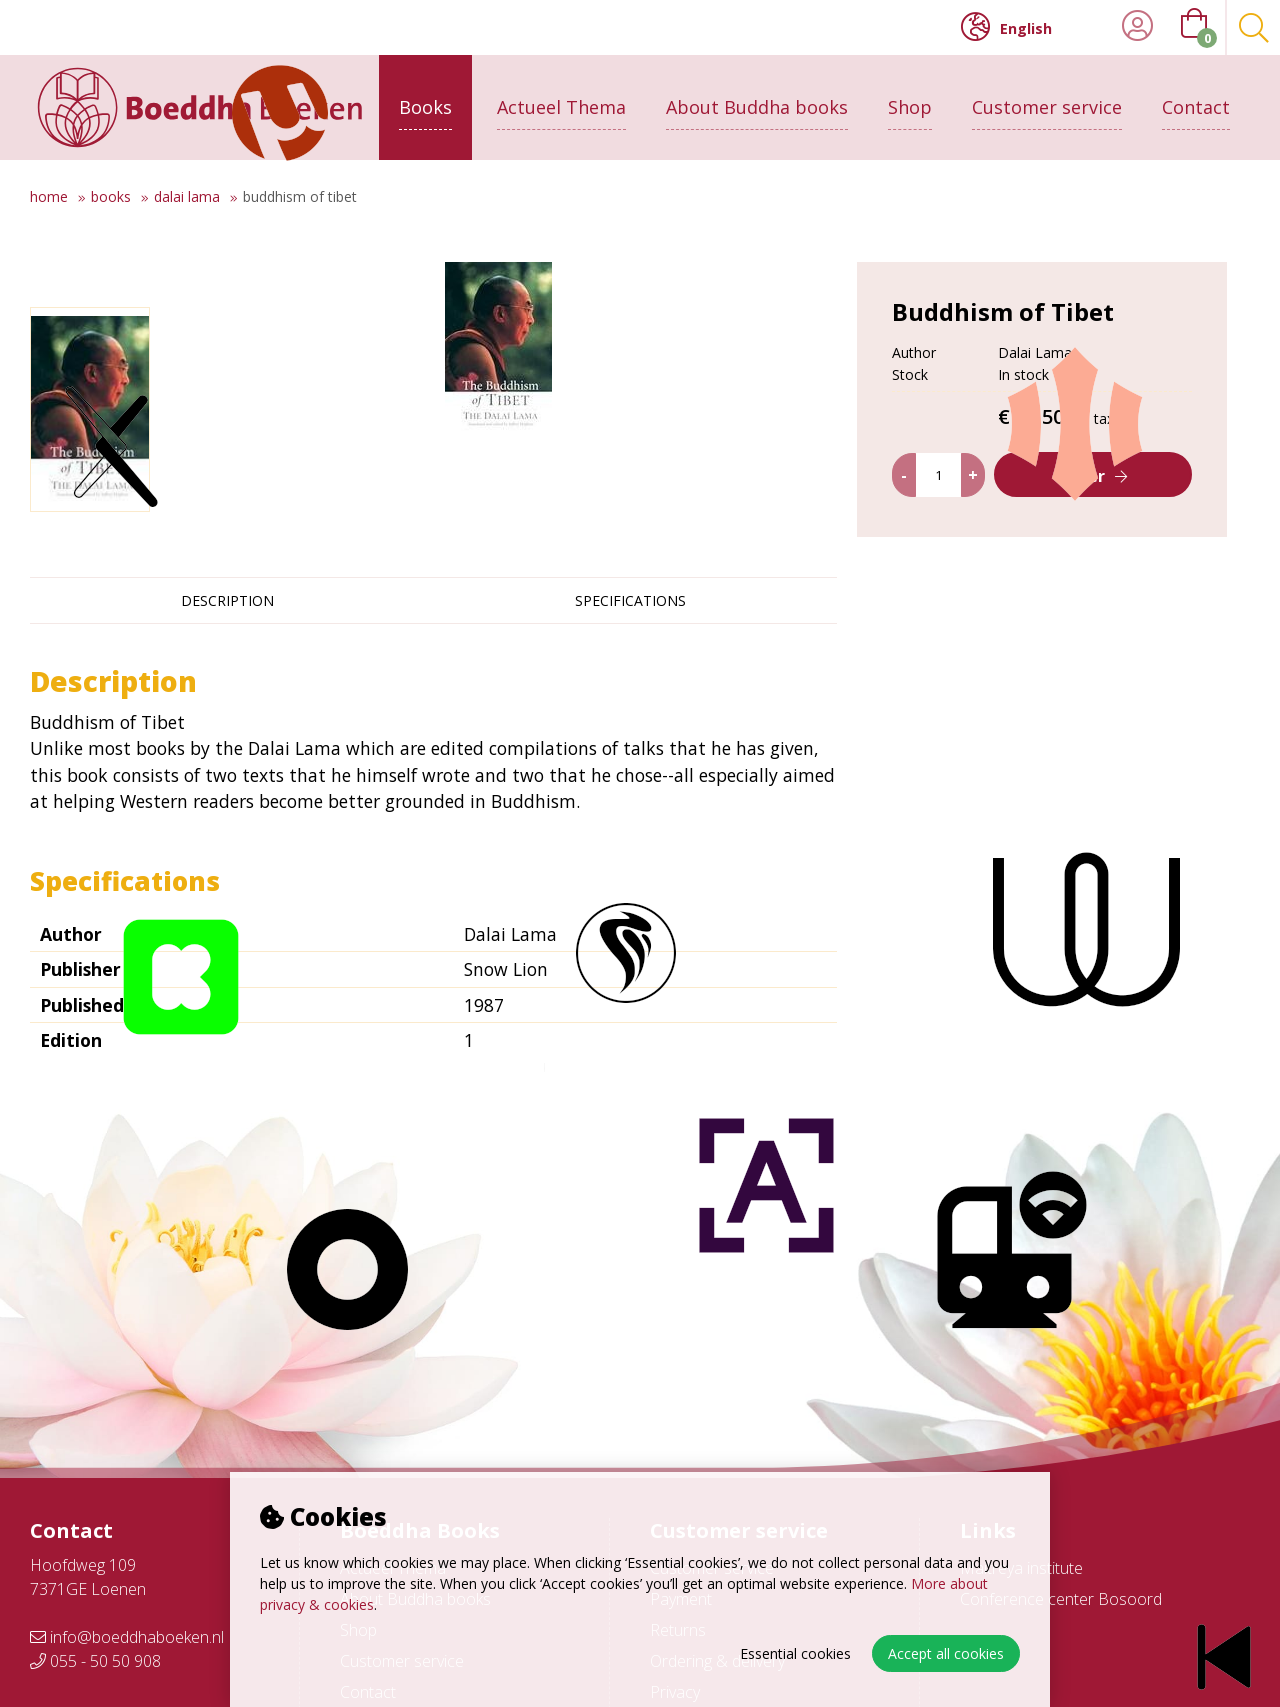  Describe the element at coordinates (111, 446) in the screenshot. I see `visit arxiv preprint repository` at that location.